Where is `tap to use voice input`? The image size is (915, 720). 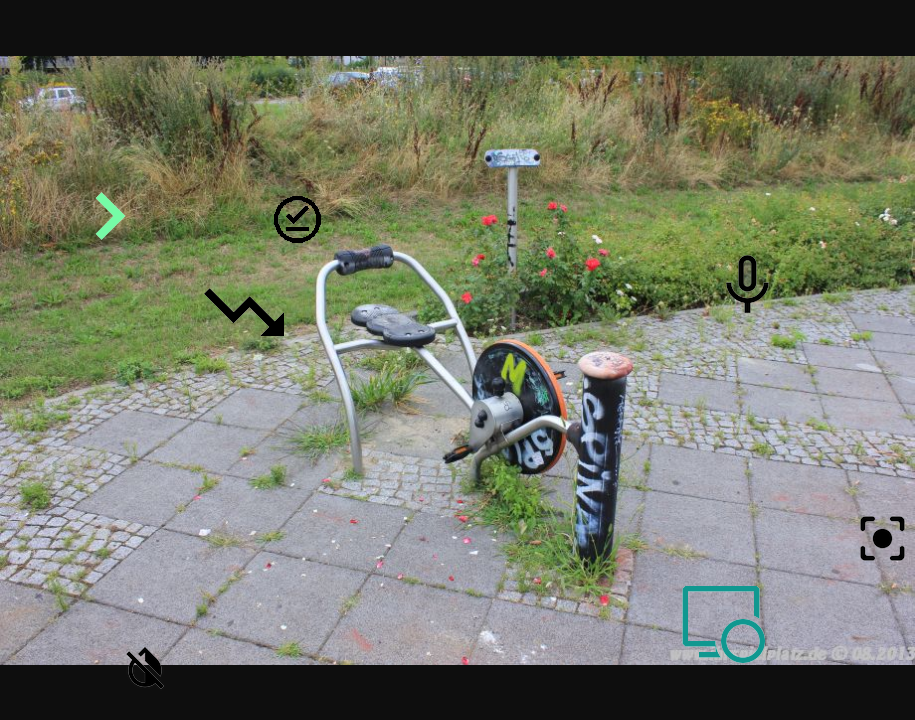 tap to use voice input is located at coordinates (747, 282).